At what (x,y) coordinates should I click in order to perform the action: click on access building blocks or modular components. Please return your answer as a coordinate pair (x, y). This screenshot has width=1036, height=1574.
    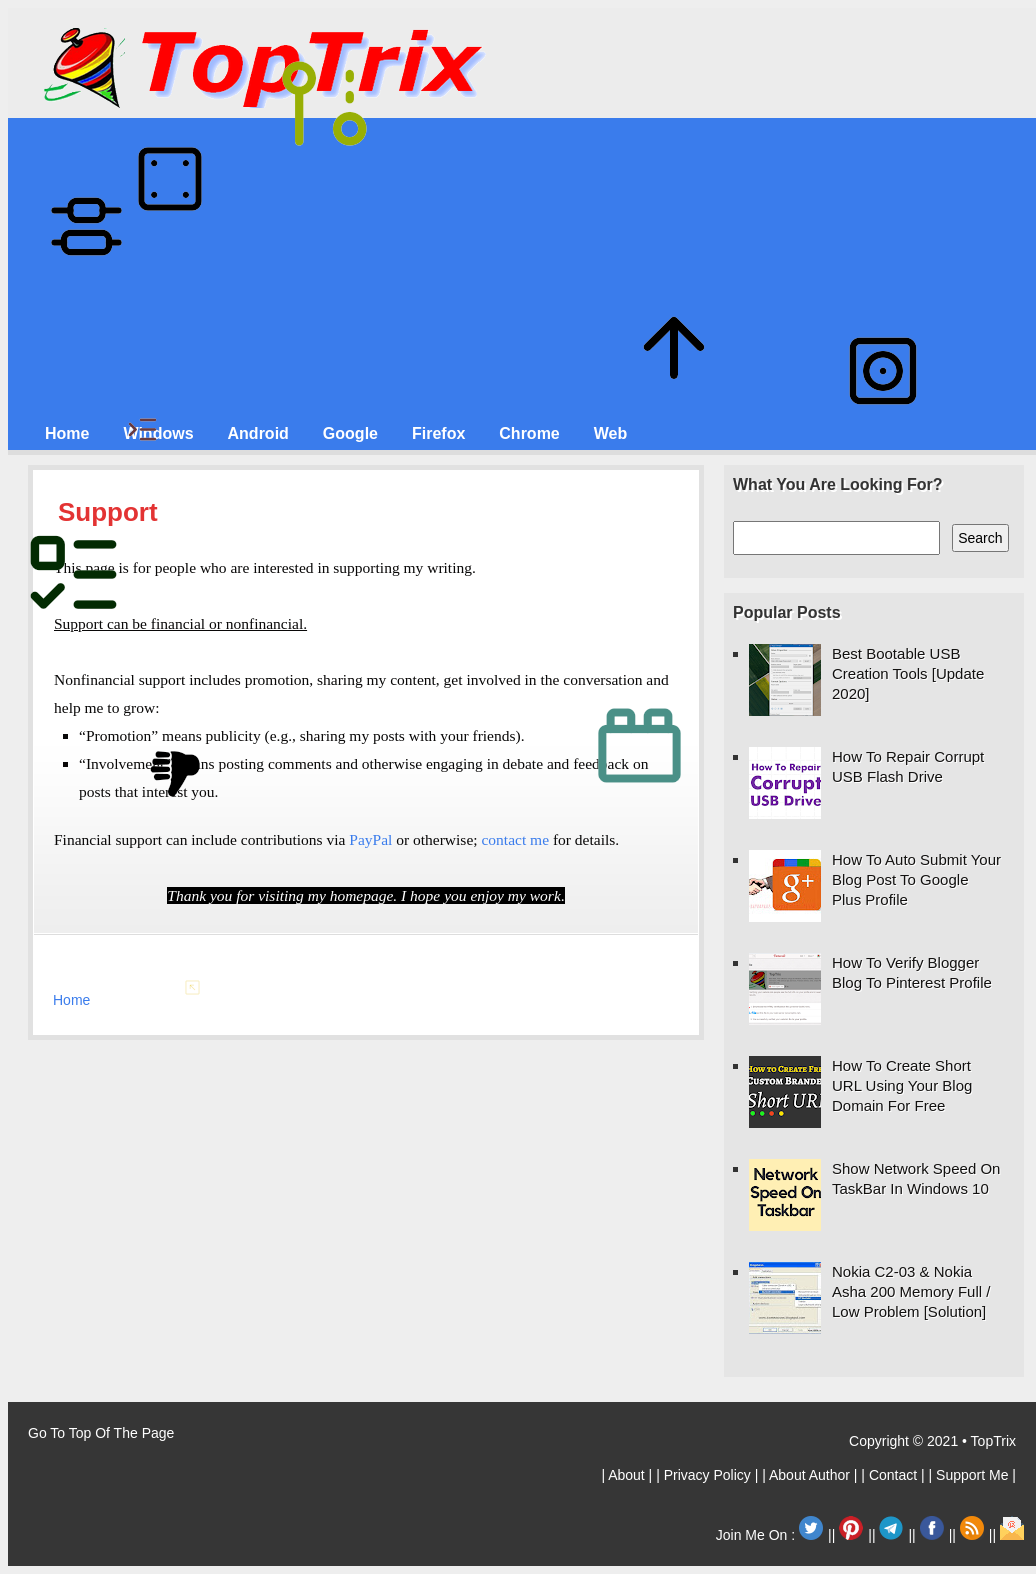
    Looking at the image, I should click on (639, 745).